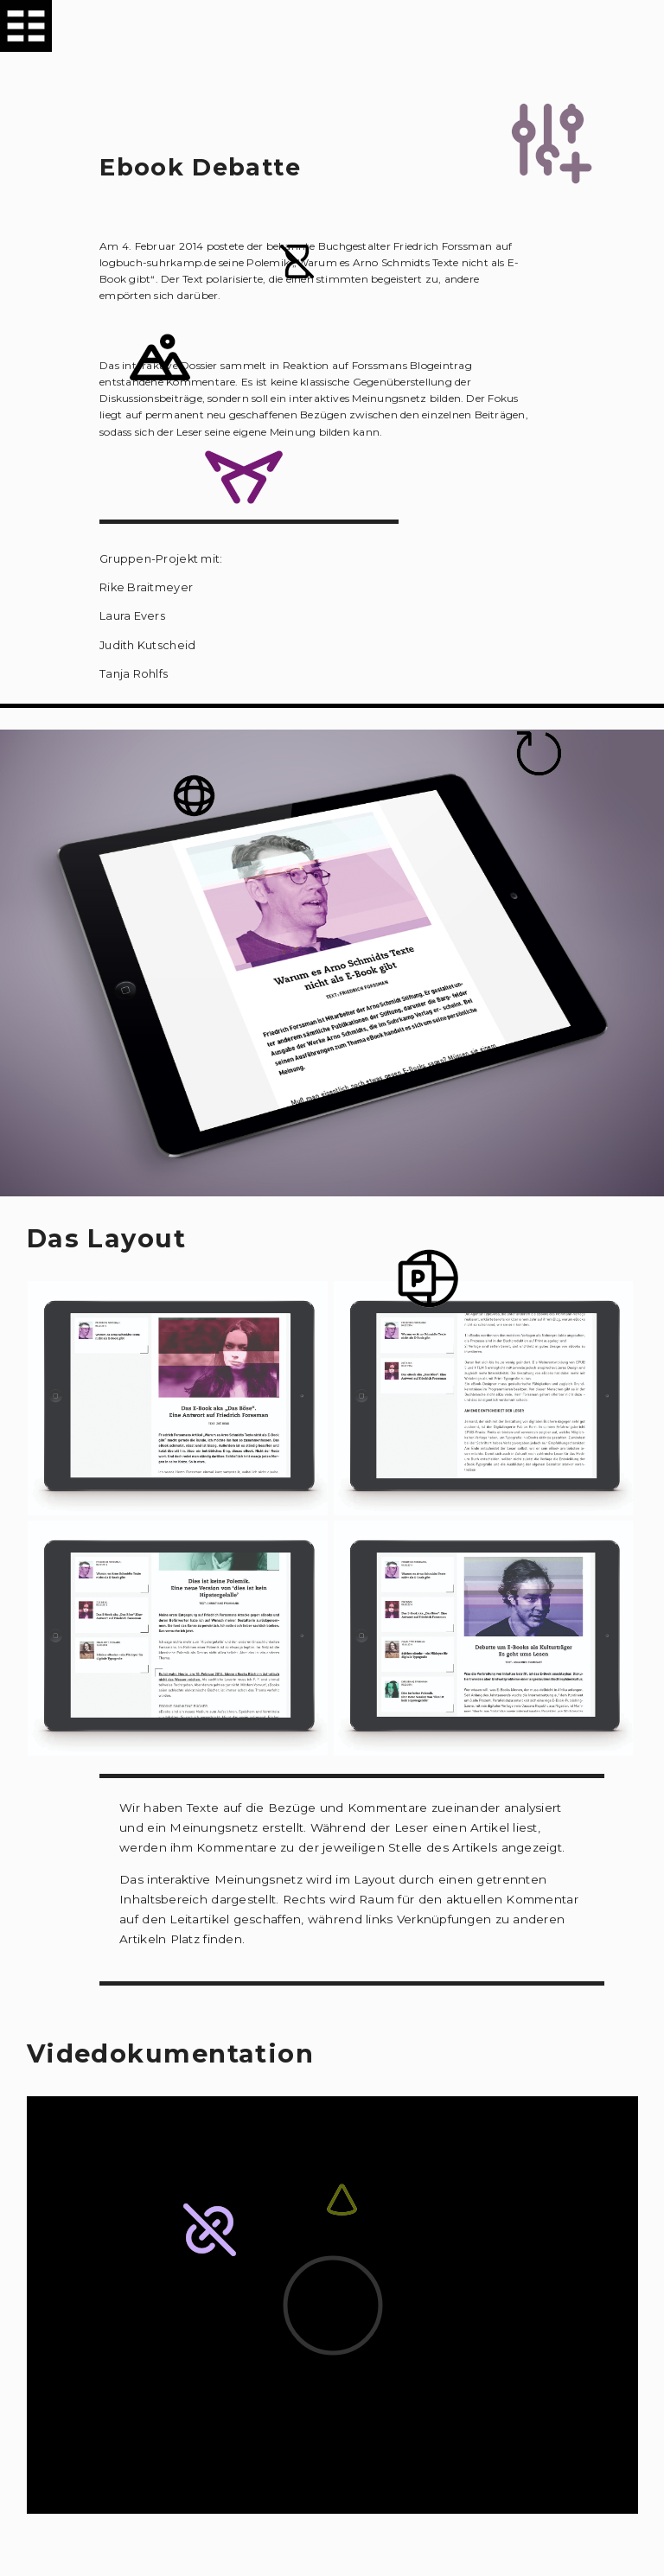 This screenshot has height=2576, width=664. Describe the element at coordinates (194, 795) in the screenshot. I see `view 360-degree panorama` at that location.